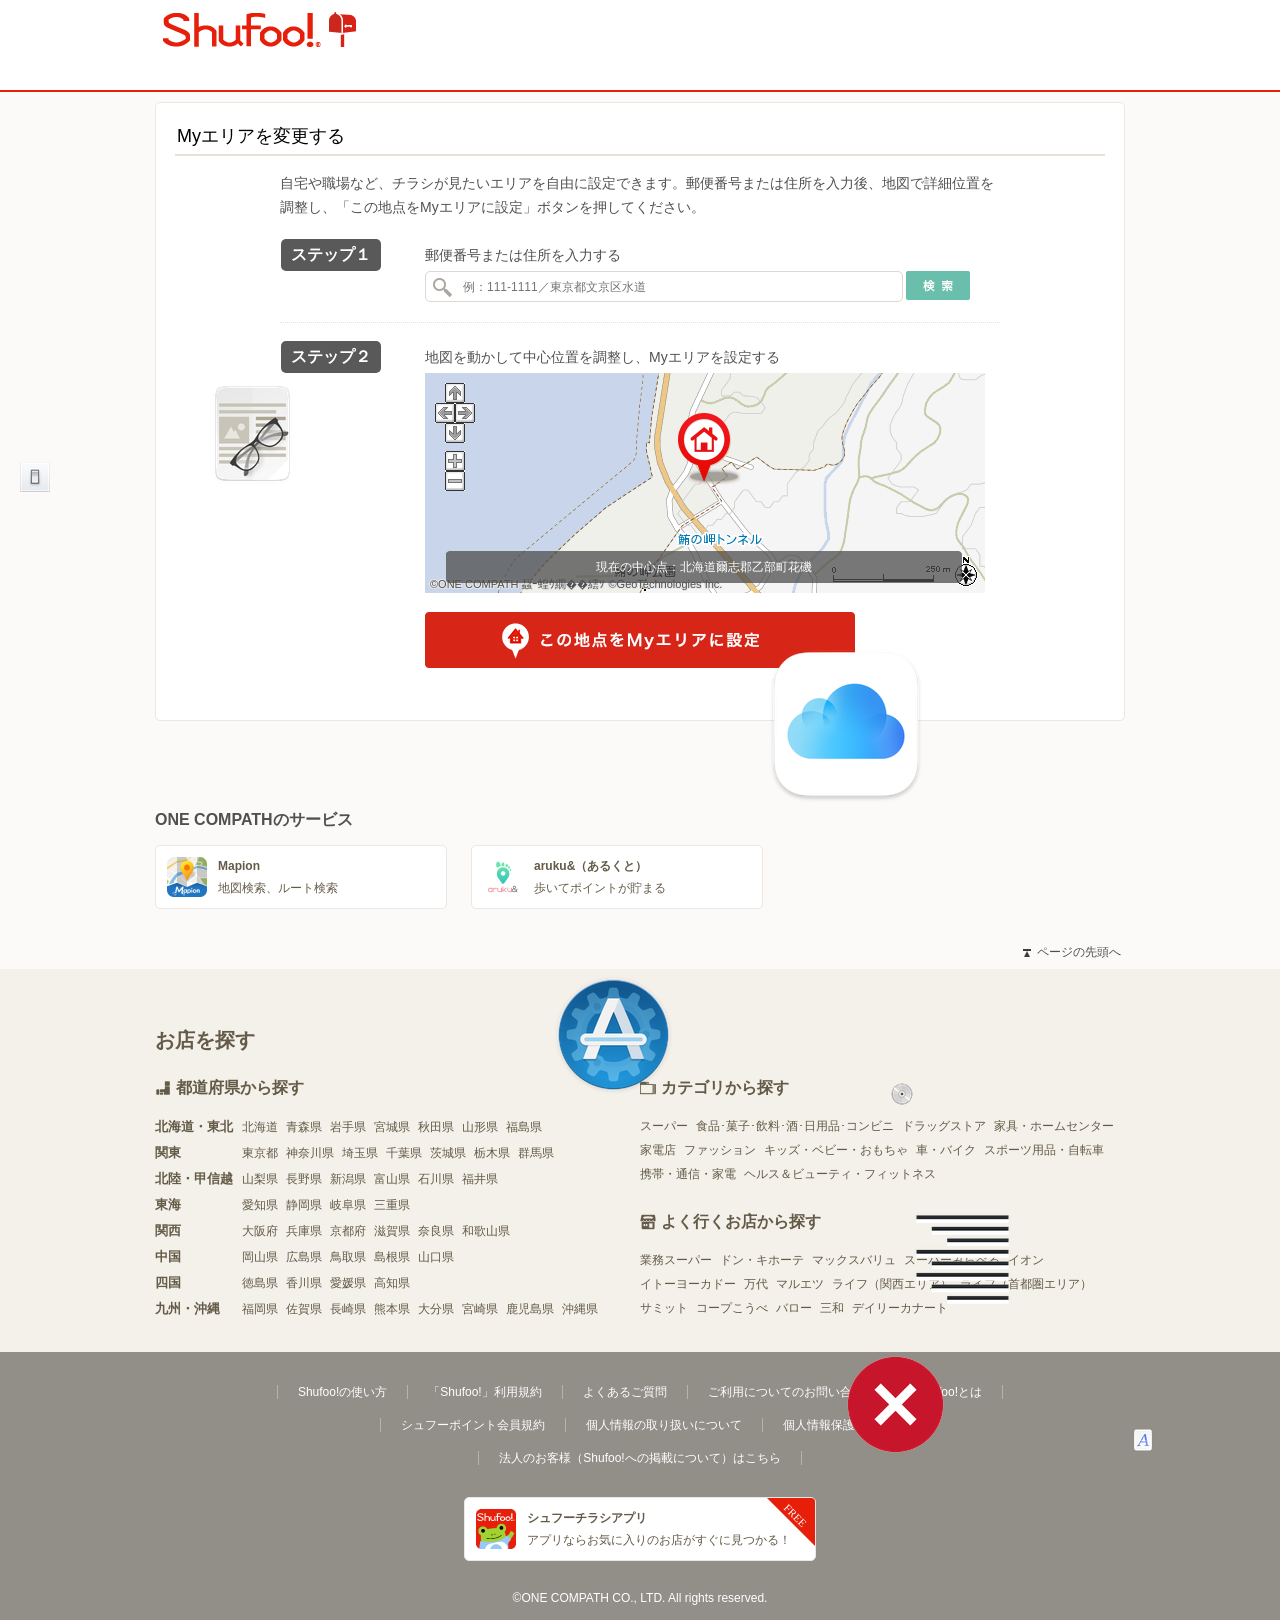 The width and height of the screenshot is (1280, 1620). Describe the element at coordinates (252, 433) in the screenshot. I see `open documents viewer app` at that location.